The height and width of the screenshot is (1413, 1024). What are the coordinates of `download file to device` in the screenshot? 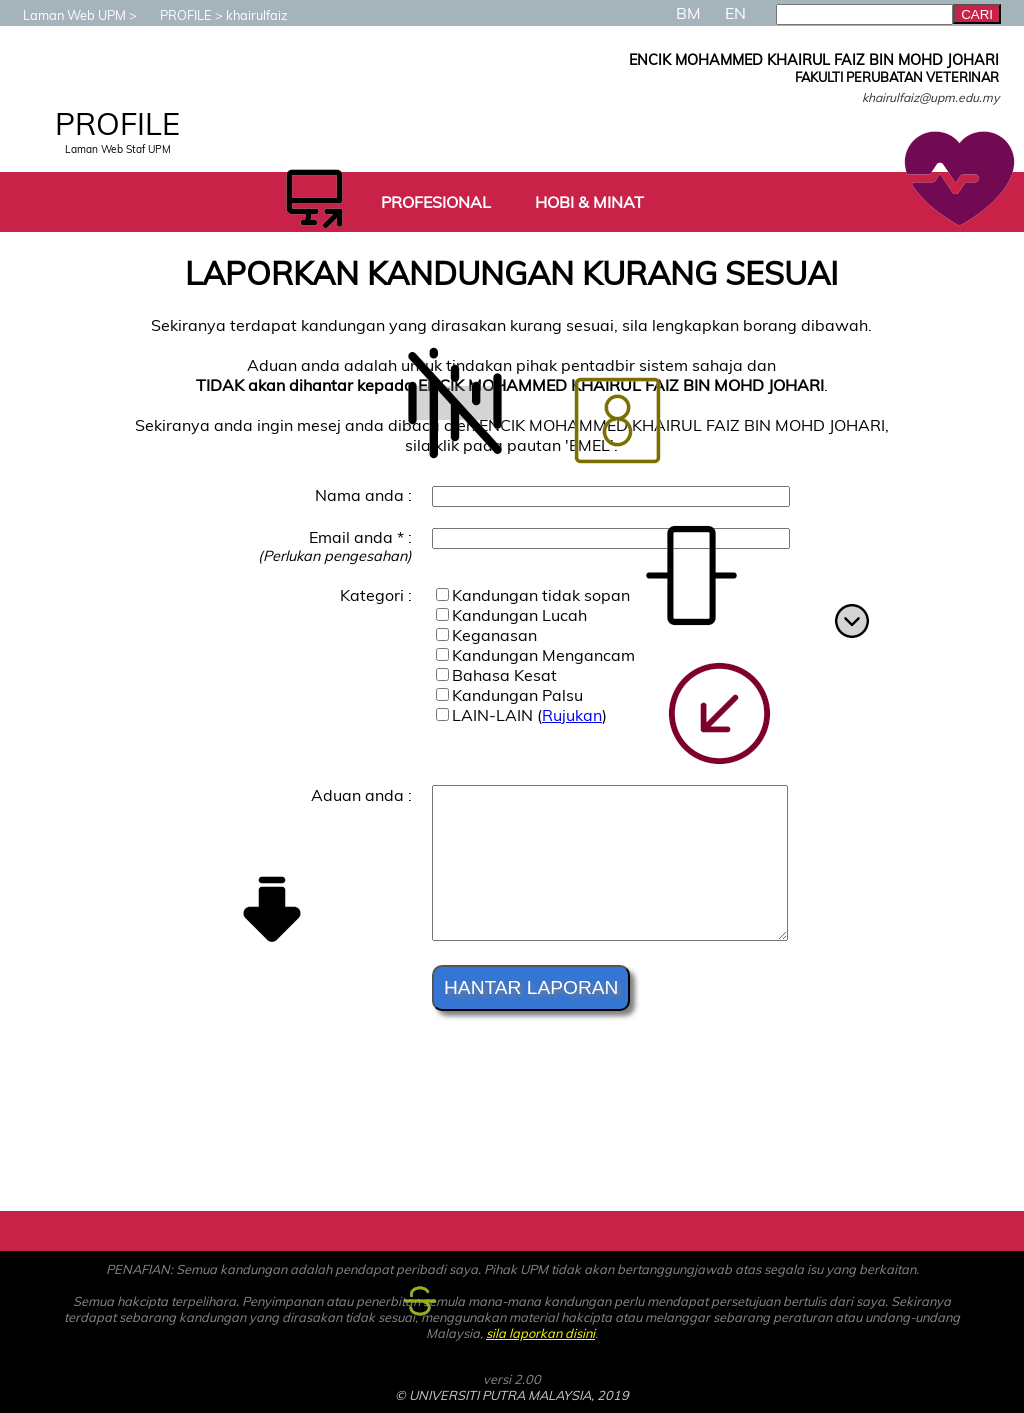 It's located at (272, 910).